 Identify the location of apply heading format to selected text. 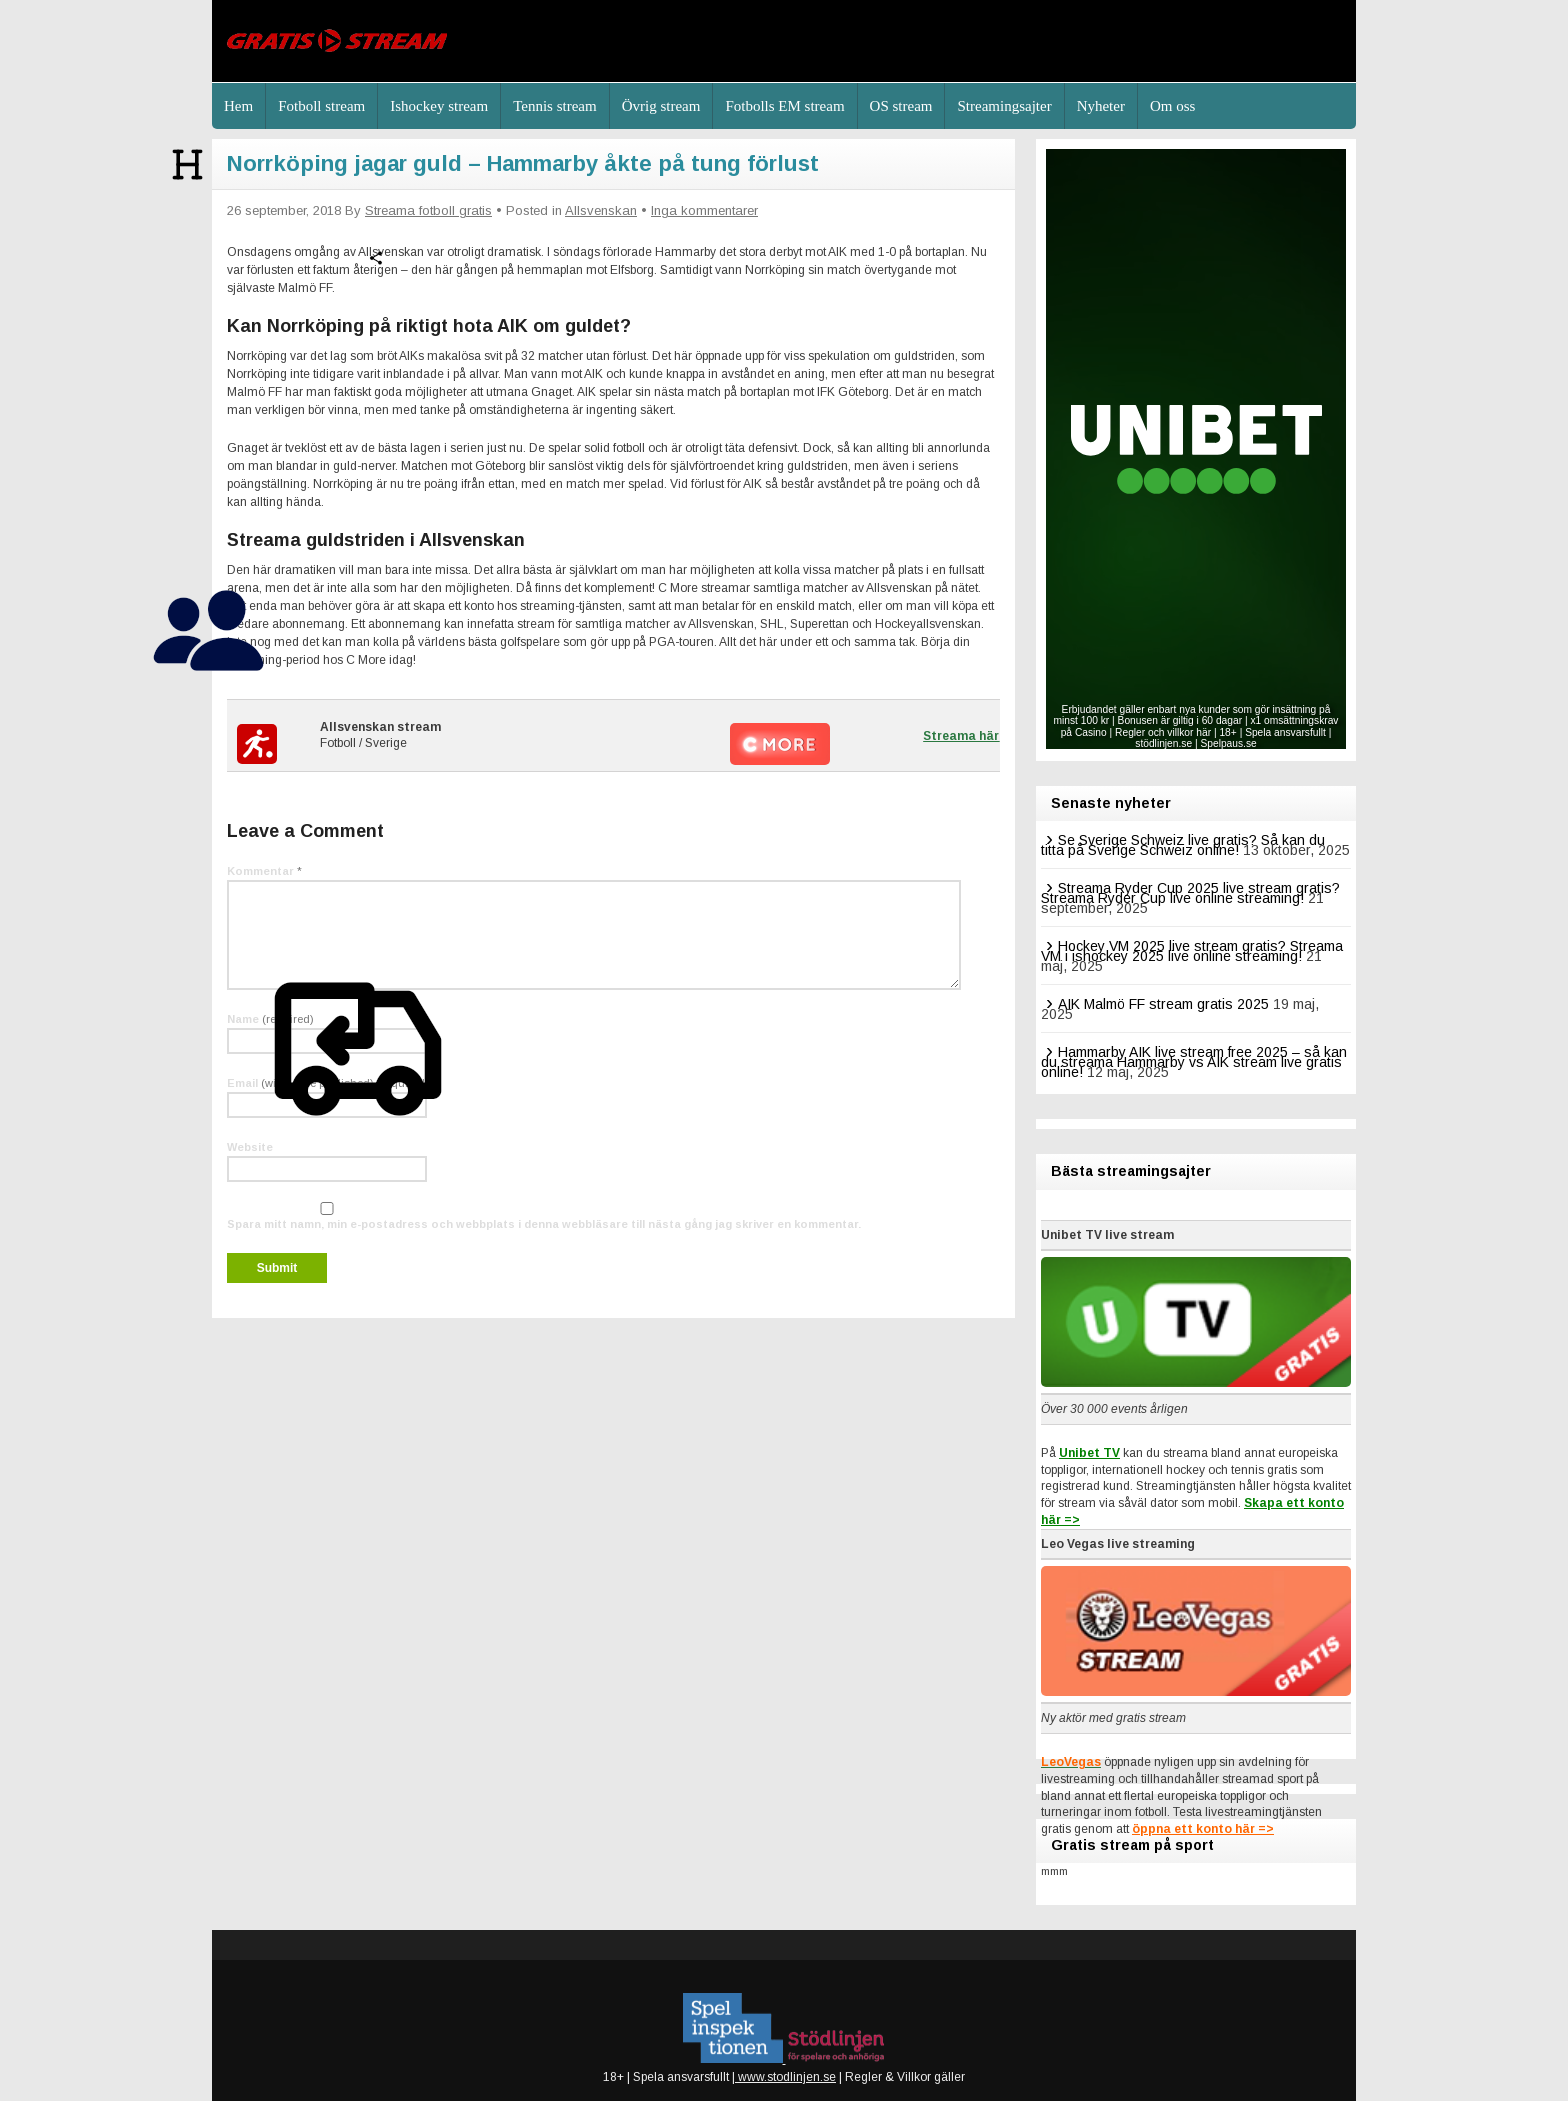
(187, 164).